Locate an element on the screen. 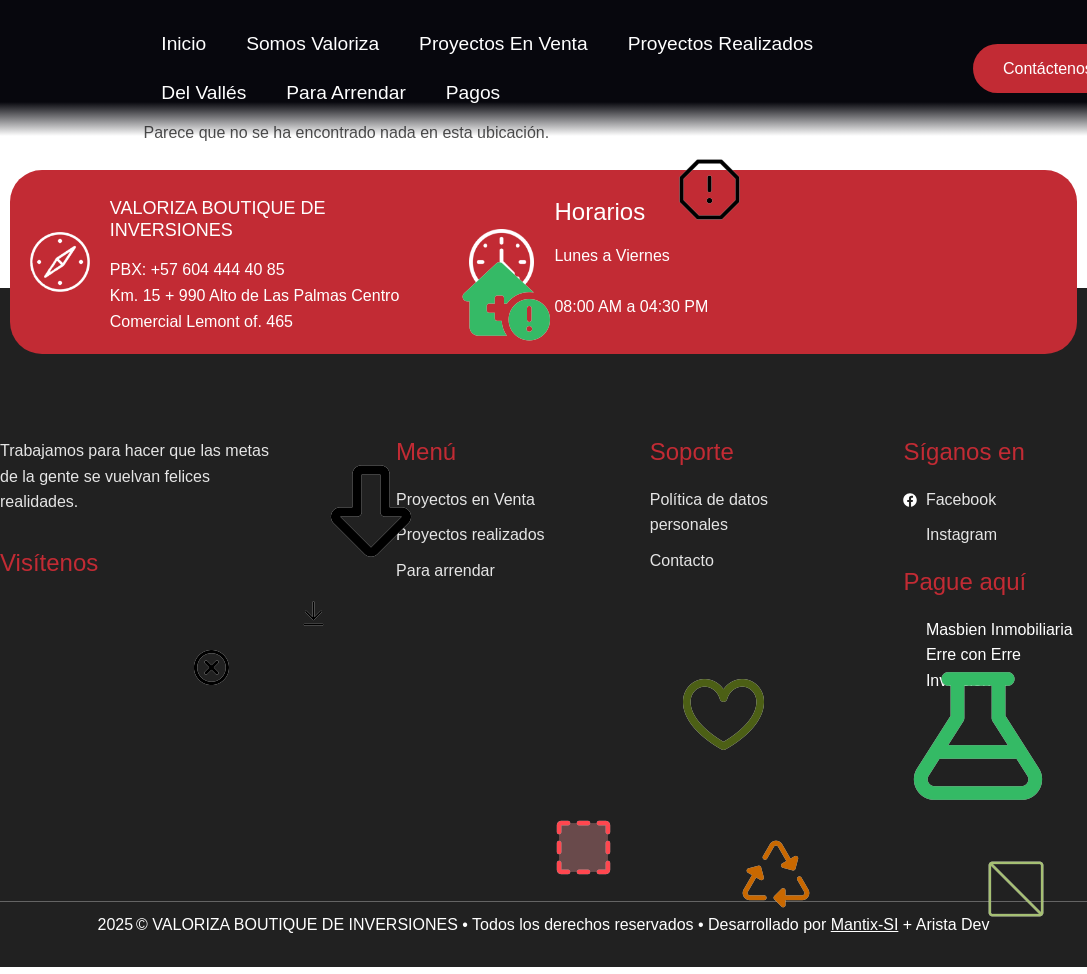  access experimental or beta features is located at coordinates (978, 736).